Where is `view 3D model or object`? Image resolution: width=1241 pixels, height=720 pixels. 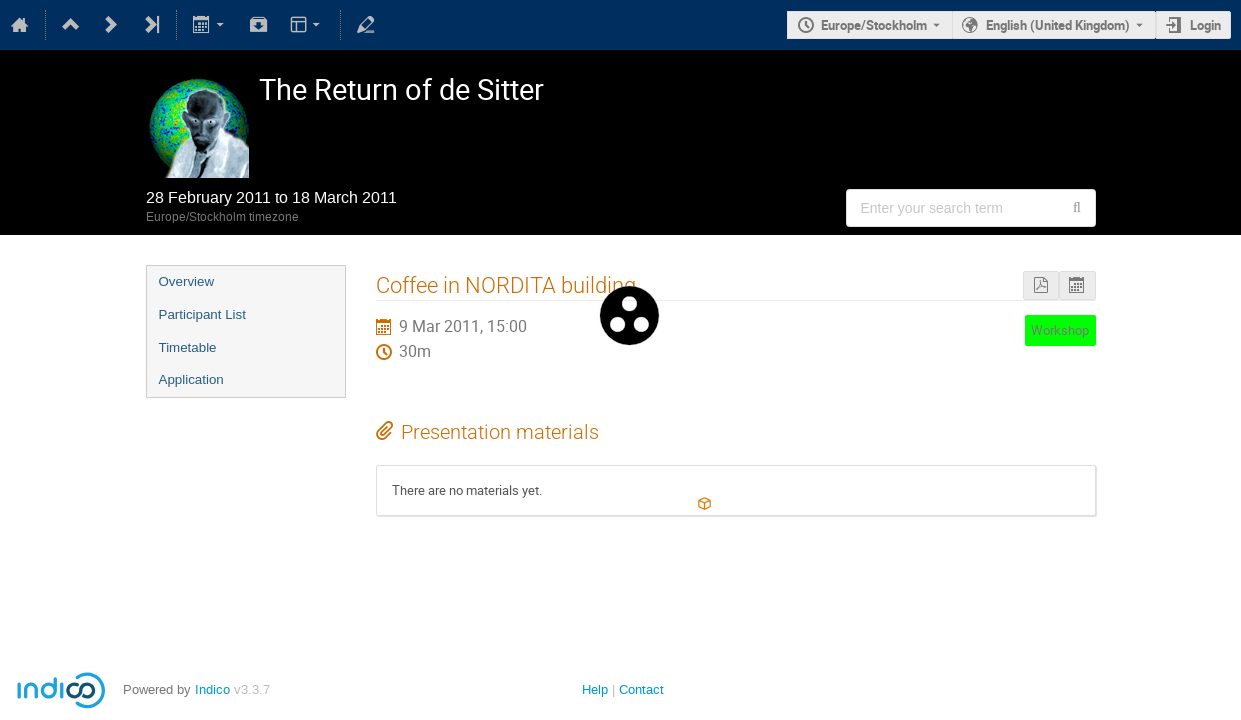 view 3D model or object is located at coordinates (704, 503).